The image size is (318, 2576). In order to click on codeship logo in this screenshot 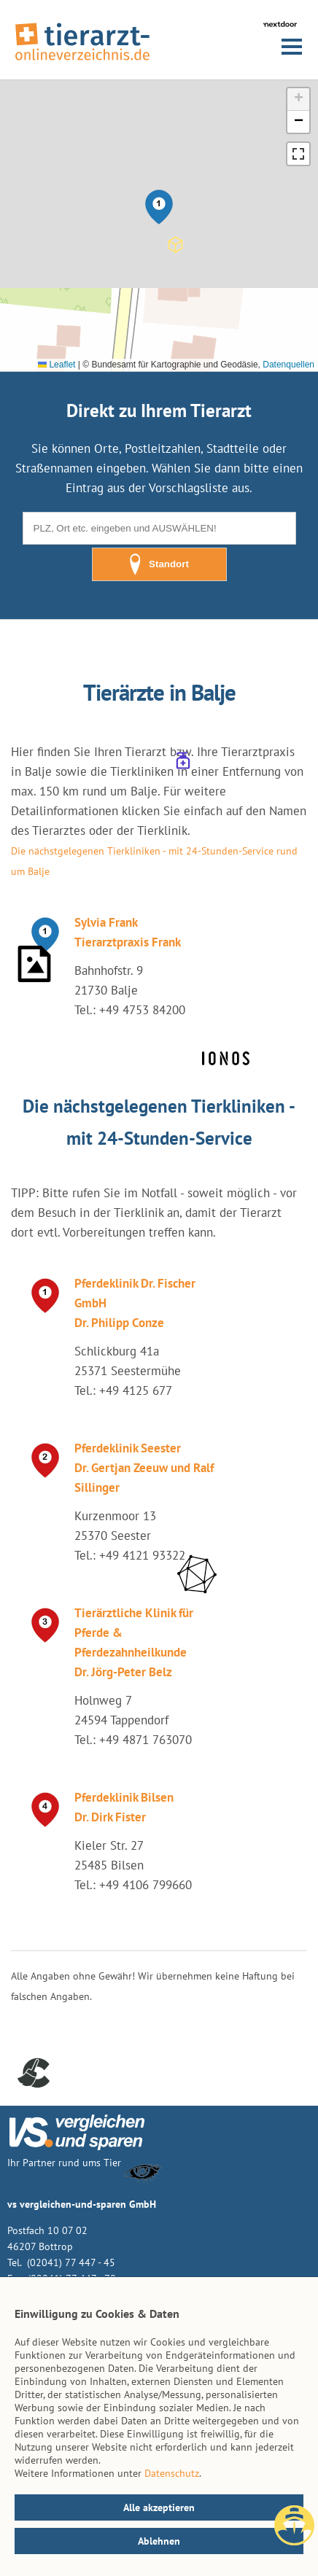, I will do `click(294, 2525)`.